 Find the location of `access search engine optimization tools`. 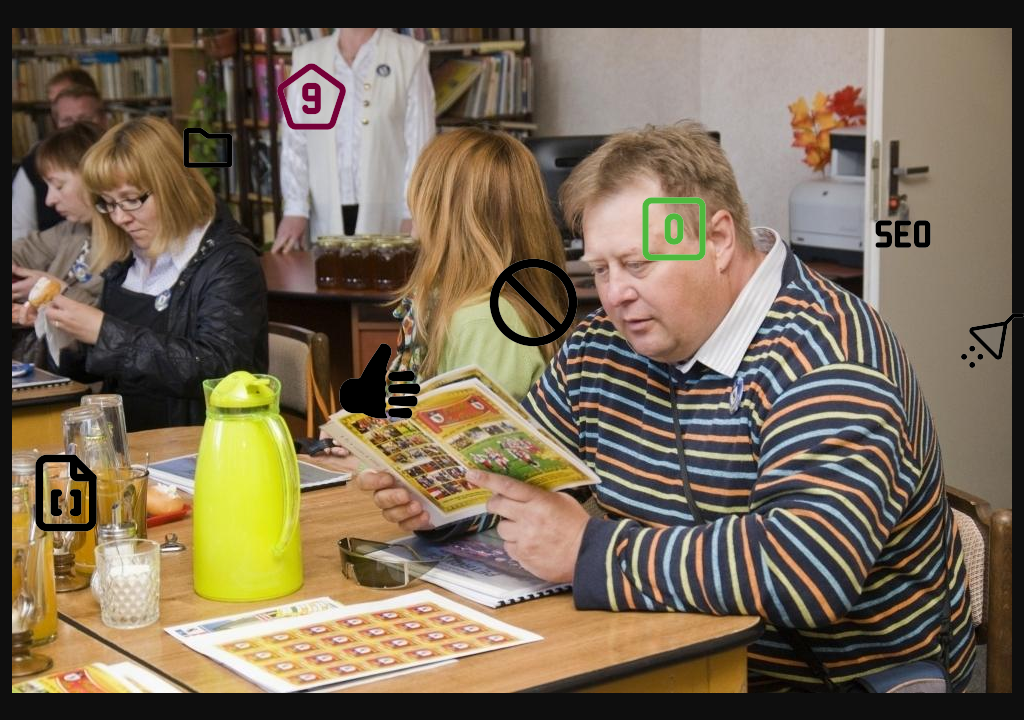

access search engine optimization tools is located at coordinates (903, 234).